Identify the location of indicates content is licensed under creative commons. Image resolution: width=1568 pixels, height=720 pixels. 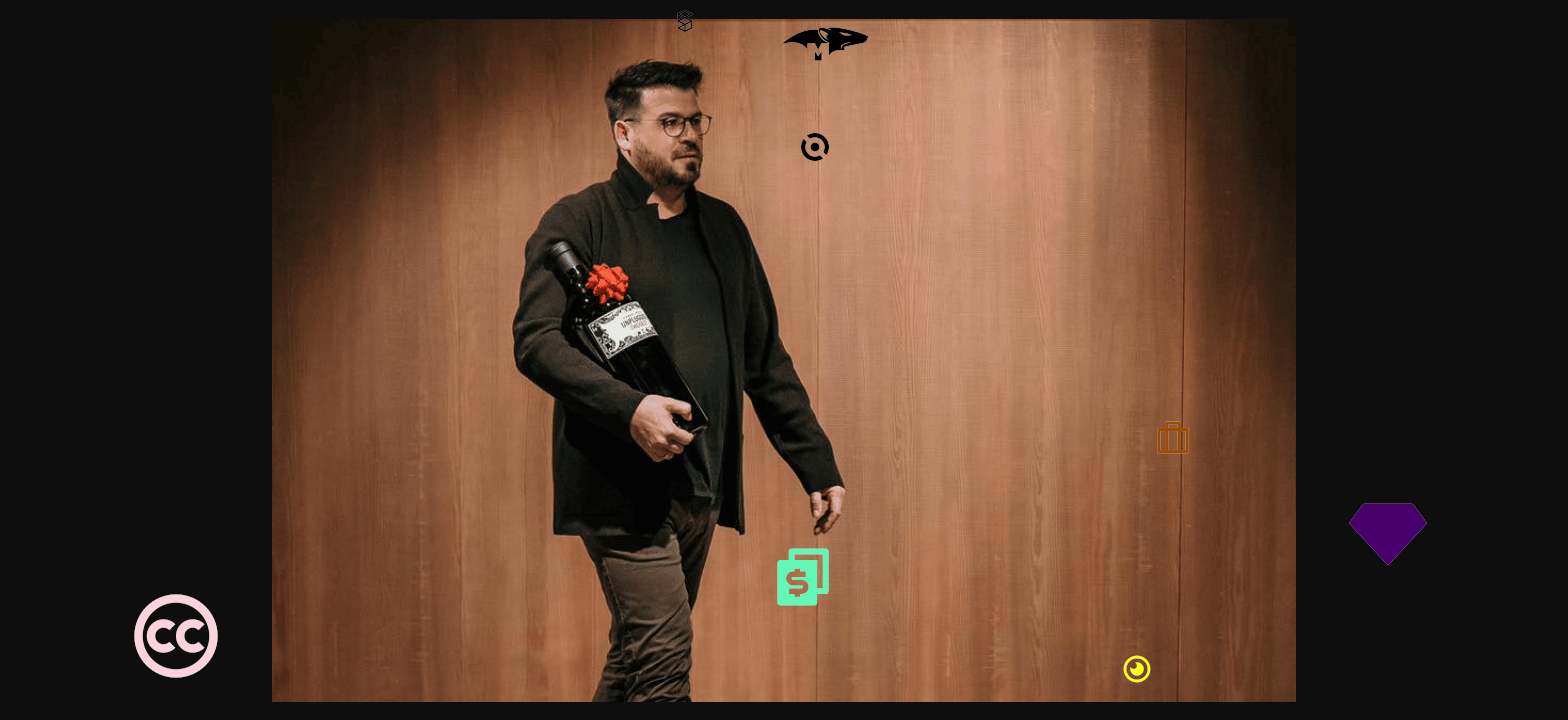
(176, 636).